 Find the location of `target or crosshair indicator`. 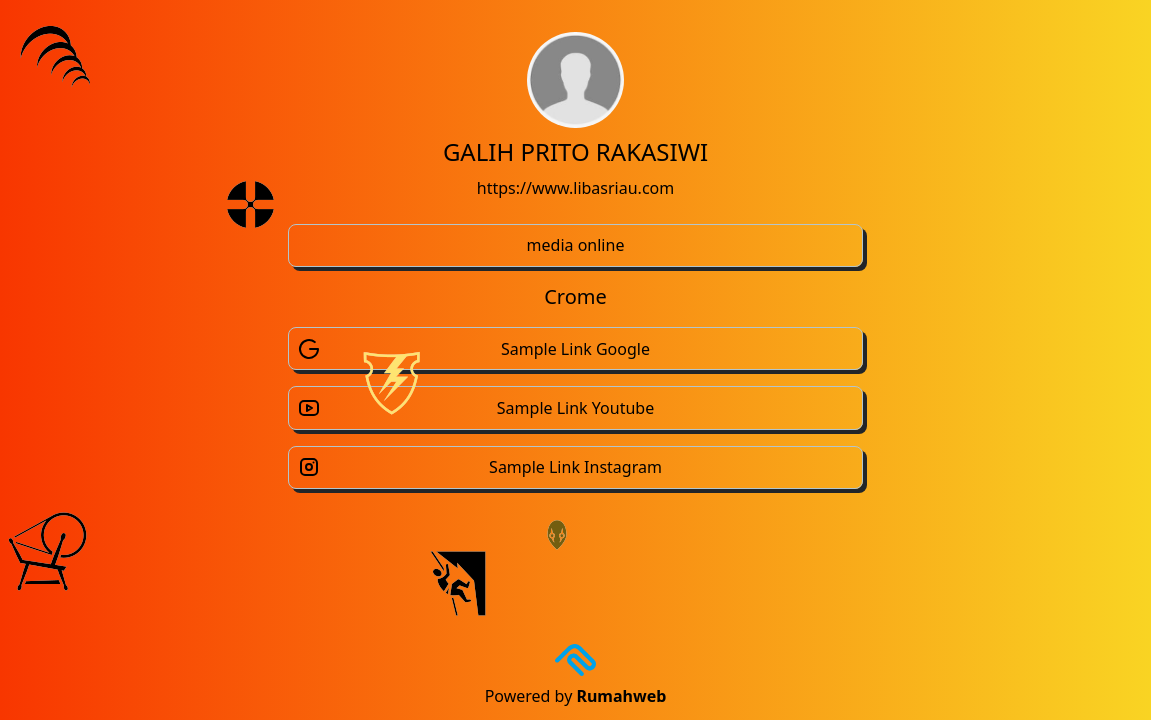

target or crosshair indicator is located at coordinates (250, 204).